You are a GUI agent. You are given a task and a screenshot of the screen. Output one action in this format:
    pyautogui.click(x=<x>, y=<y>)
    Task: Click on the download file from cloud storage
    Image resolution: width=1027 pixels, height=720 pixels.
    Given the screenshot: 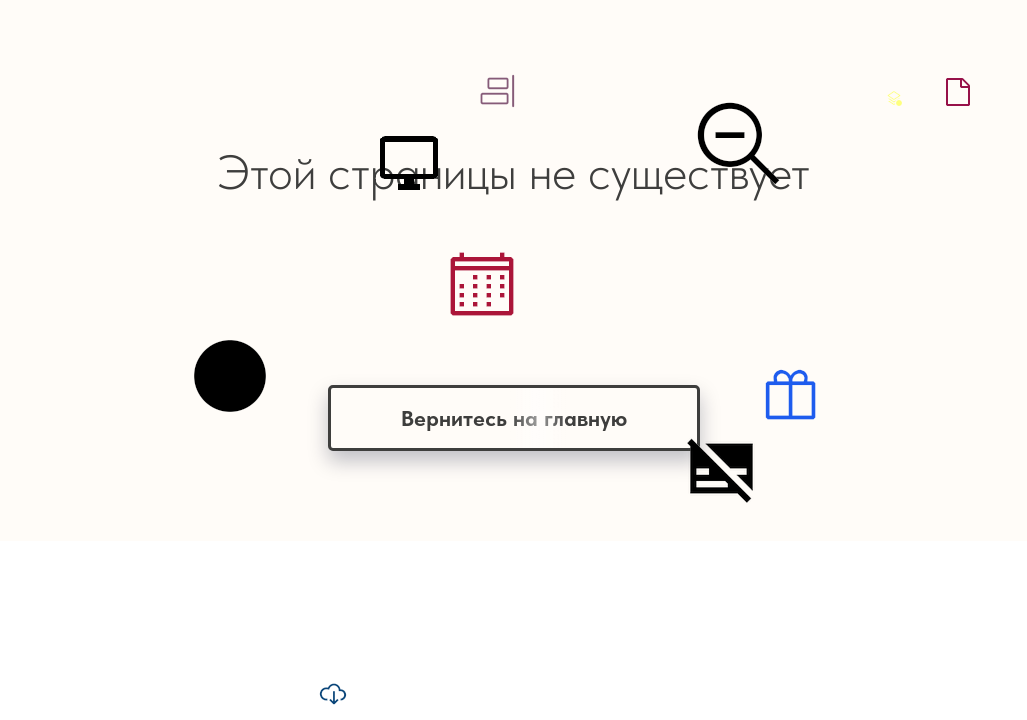 What is the action you would take?
    pyautogui.click(x=333, y=693)
    